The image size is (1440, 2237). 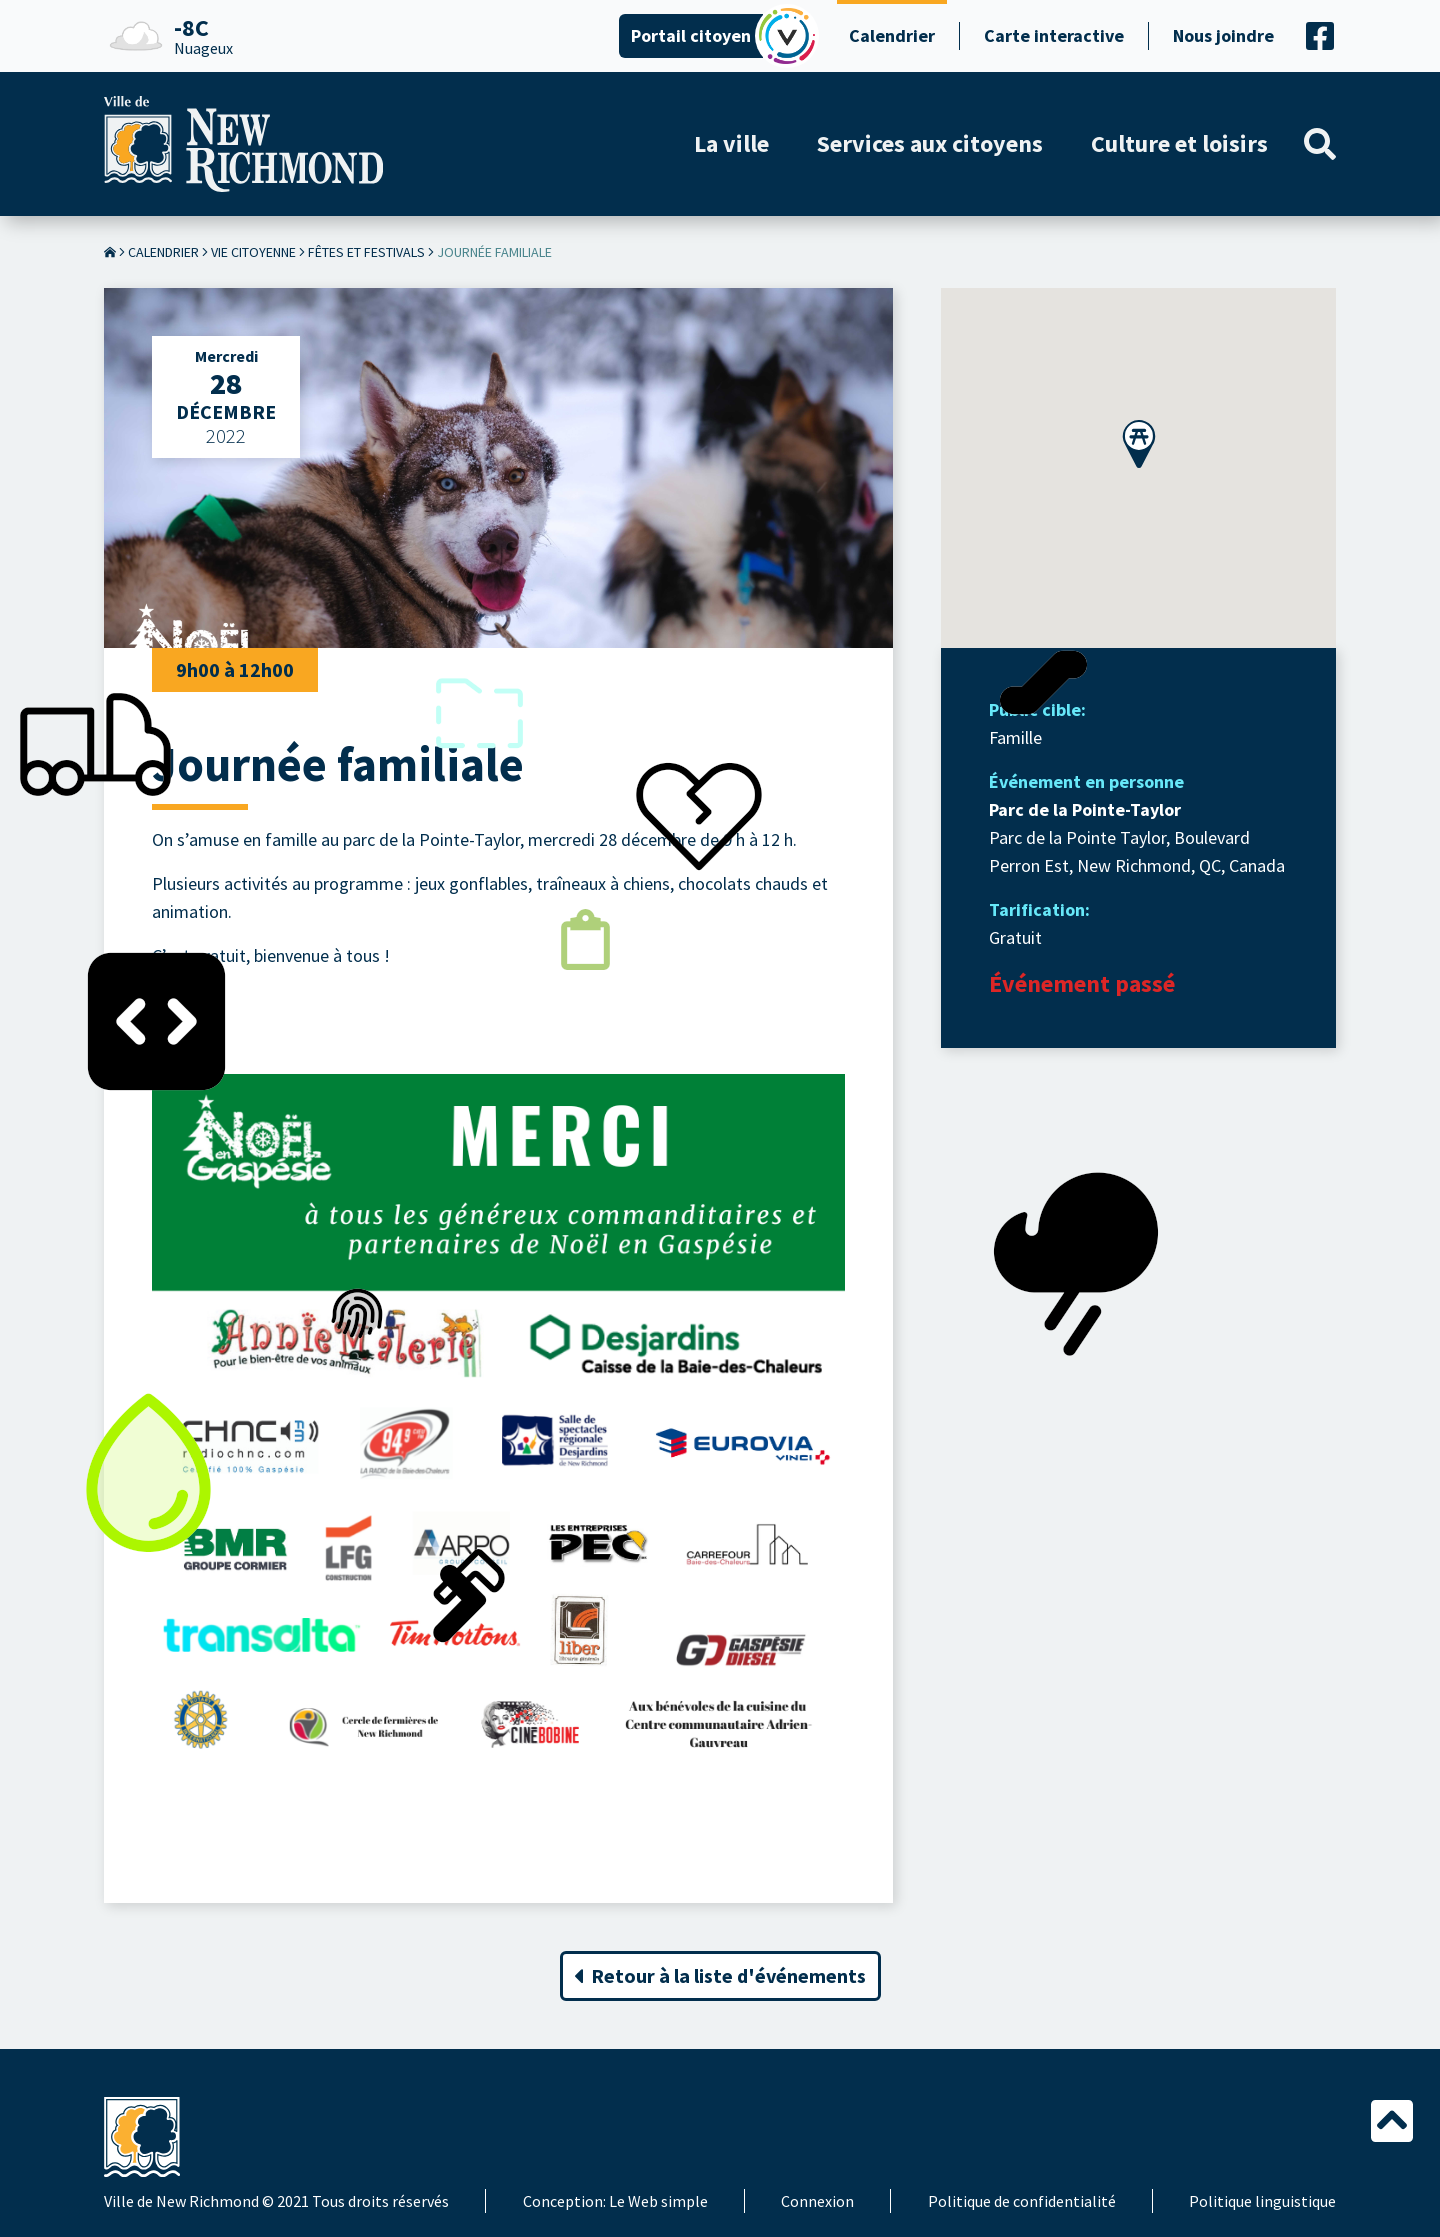 I want to click on indicates escalator access nearby, so click(x=1043, y=682).